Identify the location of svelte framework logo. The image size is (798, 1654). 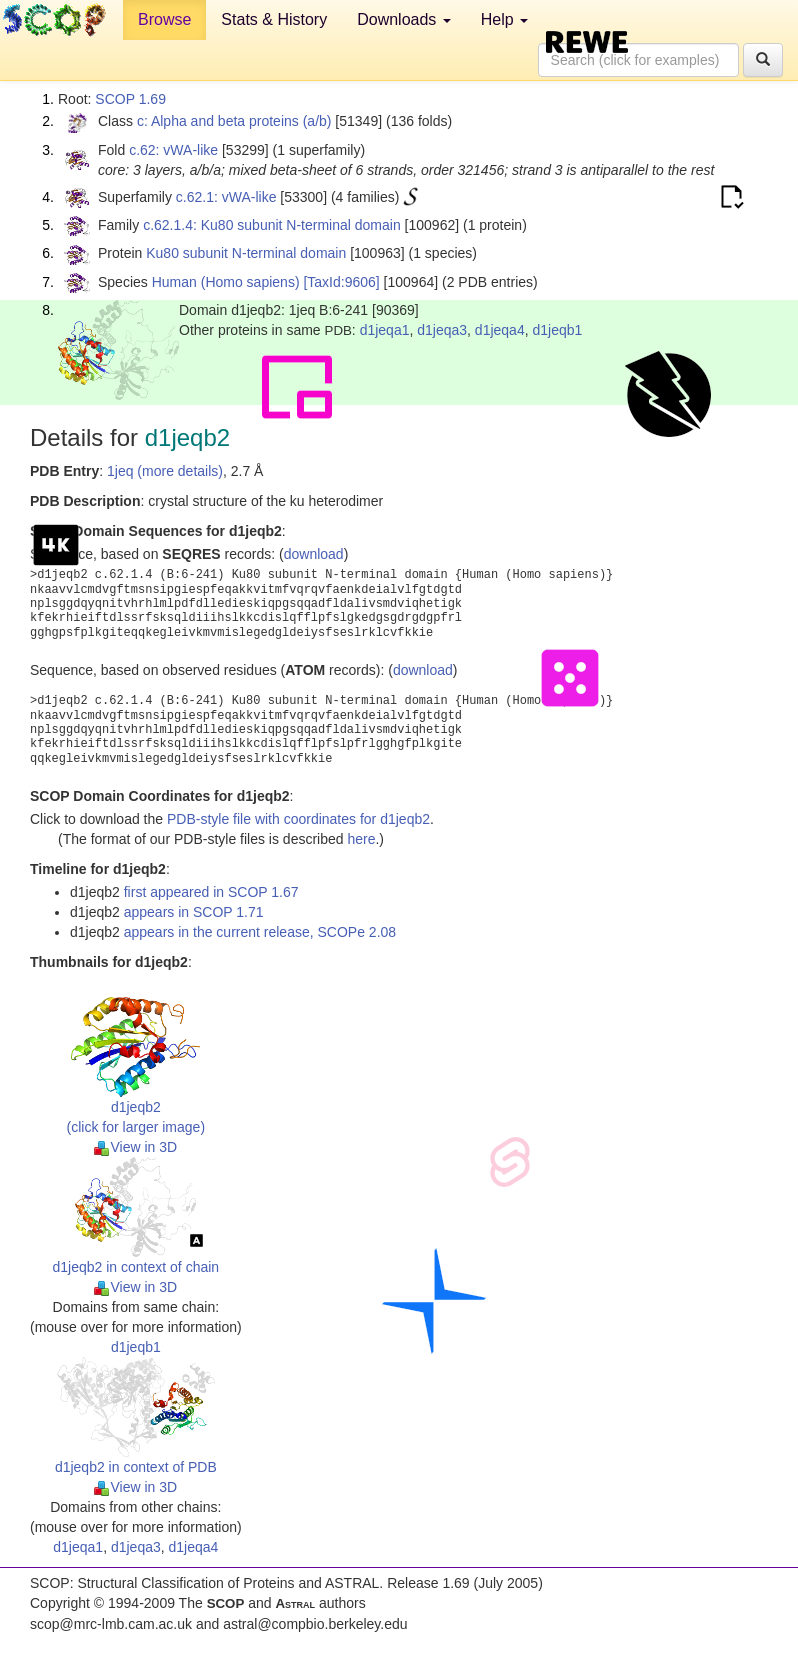
(510, 1162).